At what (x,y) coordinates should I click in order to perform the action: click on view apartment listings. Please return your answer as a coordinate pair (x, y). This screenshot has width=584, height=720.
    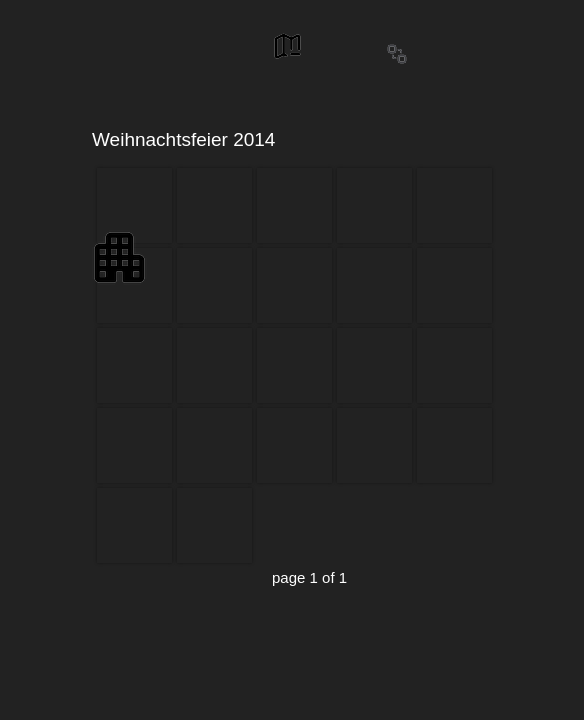
    Looking at the image, I should click on (119, 257).